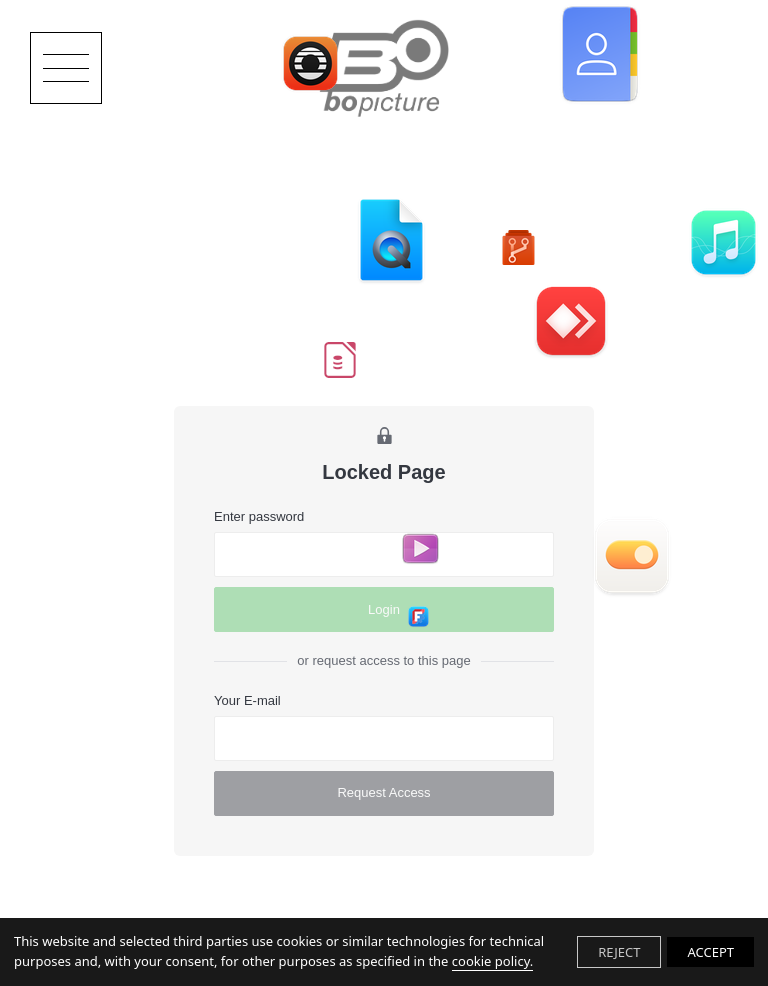 This screenshot has width=768, height=986. Describe the element at coordinates (340, 360) in the screenshot. I see `open libreoffice base database application` at that location.